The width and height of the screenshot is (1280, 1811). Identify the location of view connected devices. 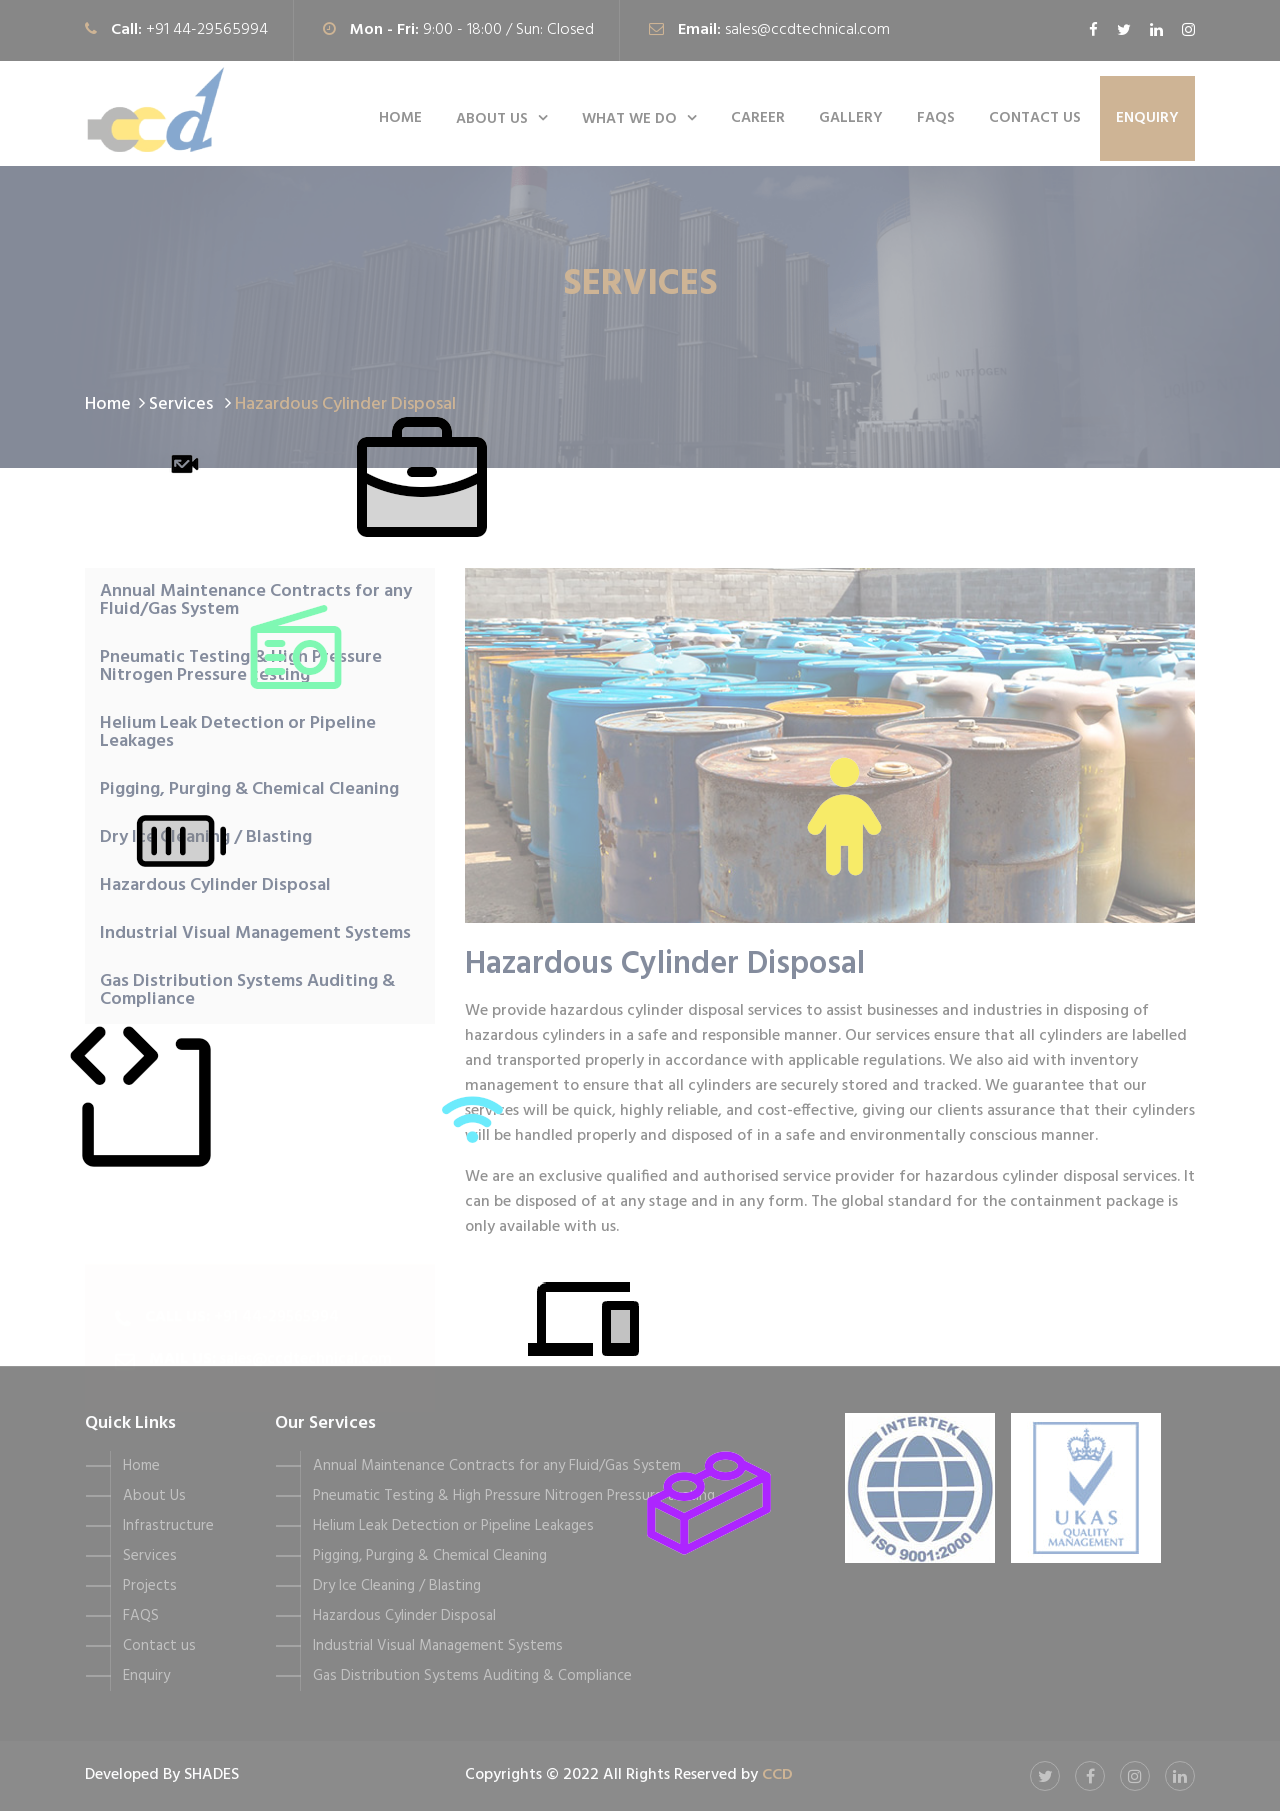
(583, 1319).